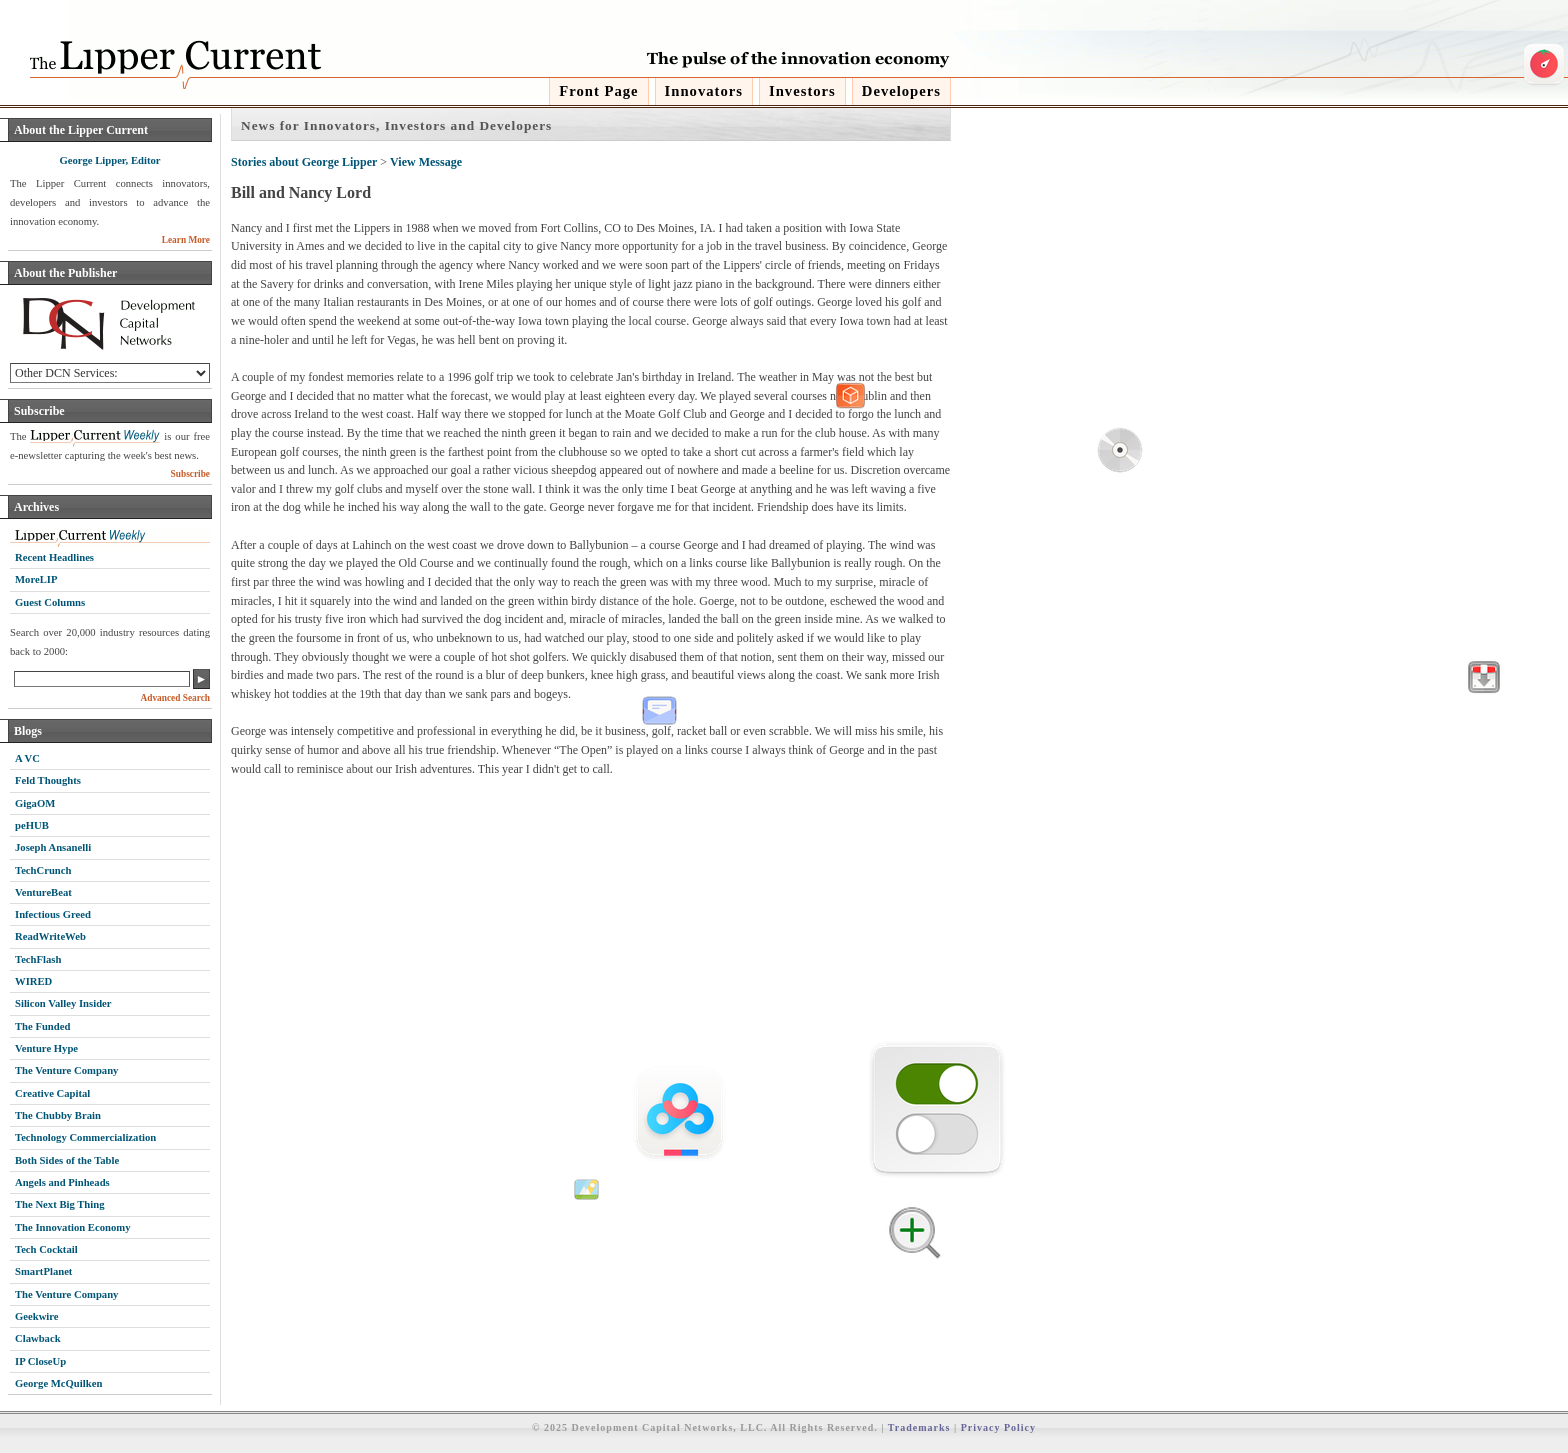 Image resolution: width=1568 pixels, height=1453 pixels. Describe the element at coordinates (915, 1233) in the screenshot. I see `zoom in on content or image` at that location.